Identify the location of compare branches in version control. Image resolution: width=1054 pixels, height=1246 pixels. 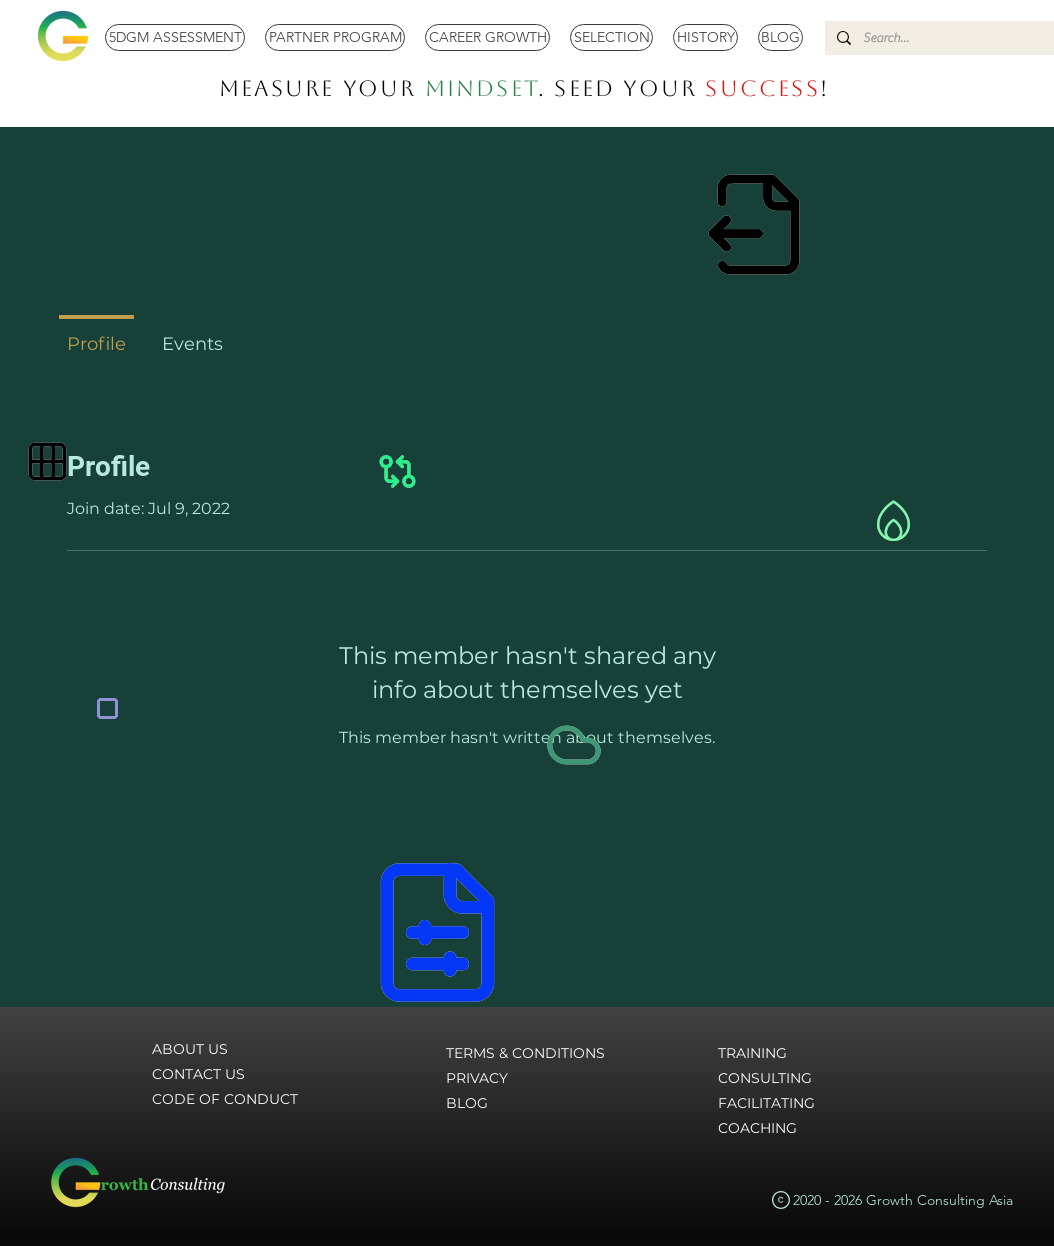
(397, 471).